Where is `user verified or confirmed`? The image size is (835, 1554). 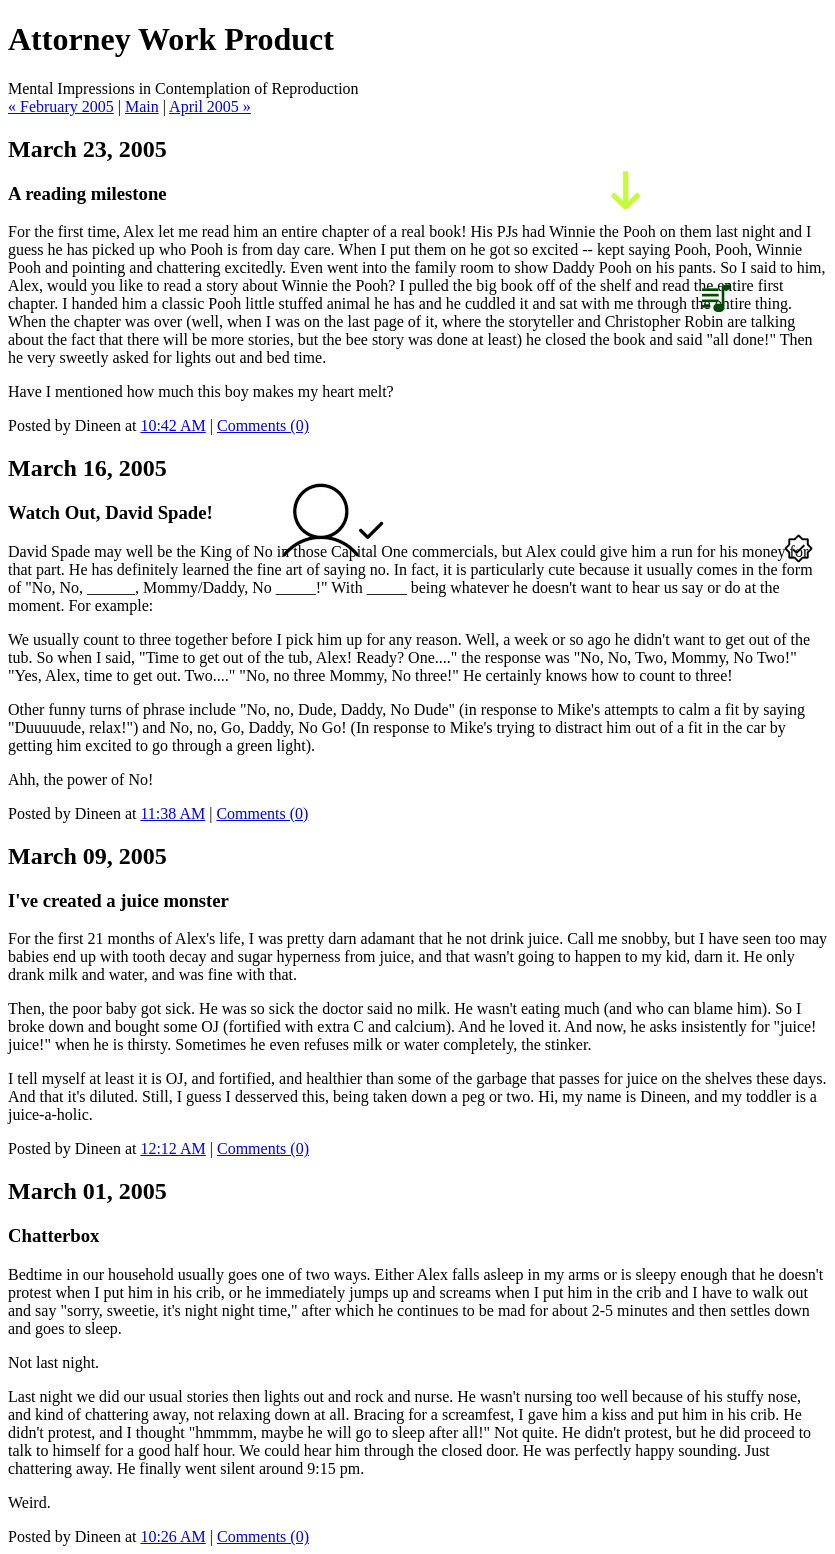
user verified or confirmed is located at coordinates (329, 523).